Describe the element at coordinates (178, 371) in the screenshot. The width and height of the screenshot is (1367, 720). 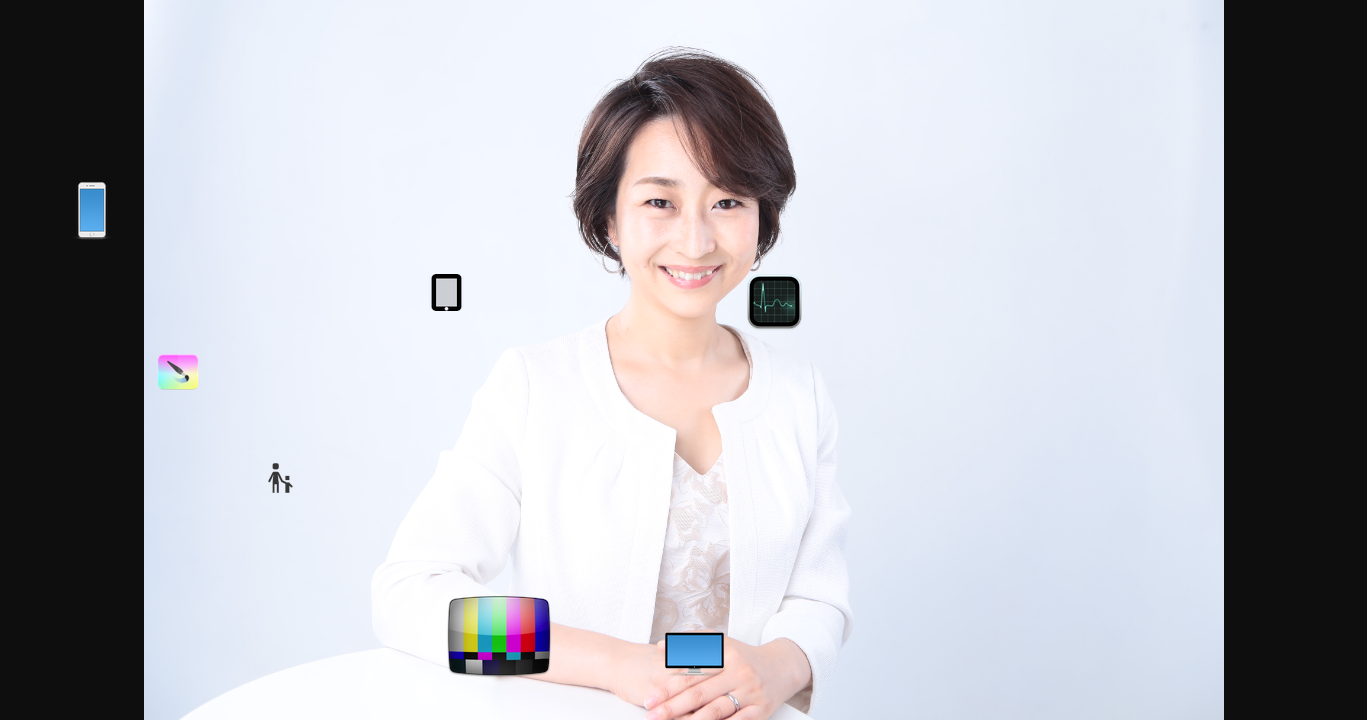
I see `open a Krita project file` at that location.